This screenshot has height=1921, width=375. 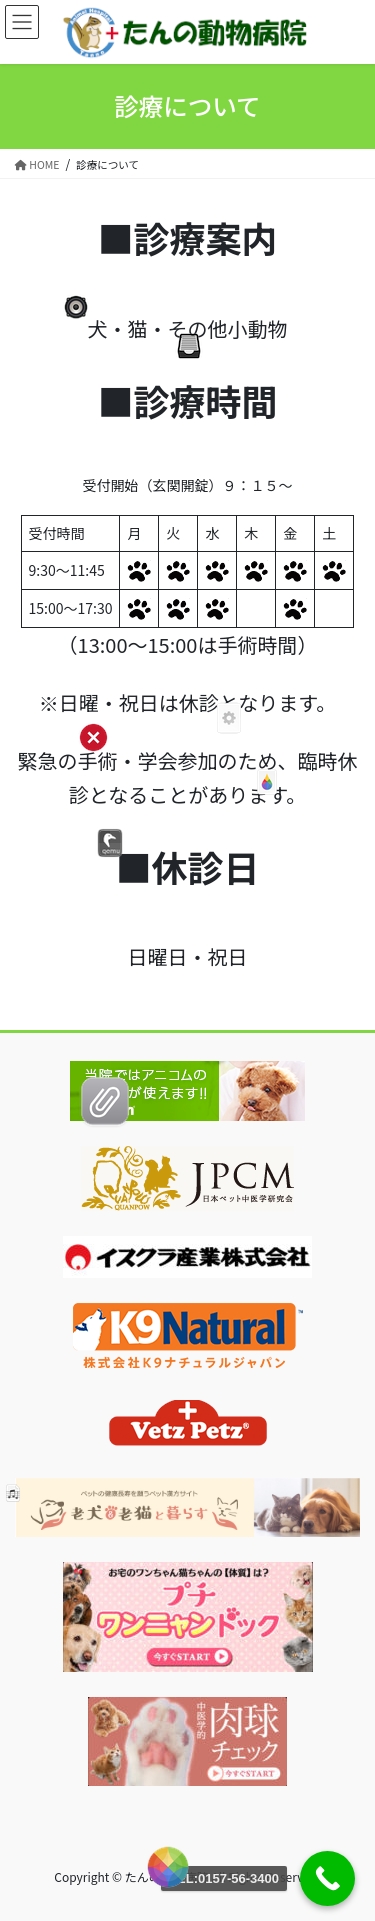 What do you see at coordinates (93, 737) in the screenshot?
I see `close the current dialog or window` at bounding box center [93, 737].